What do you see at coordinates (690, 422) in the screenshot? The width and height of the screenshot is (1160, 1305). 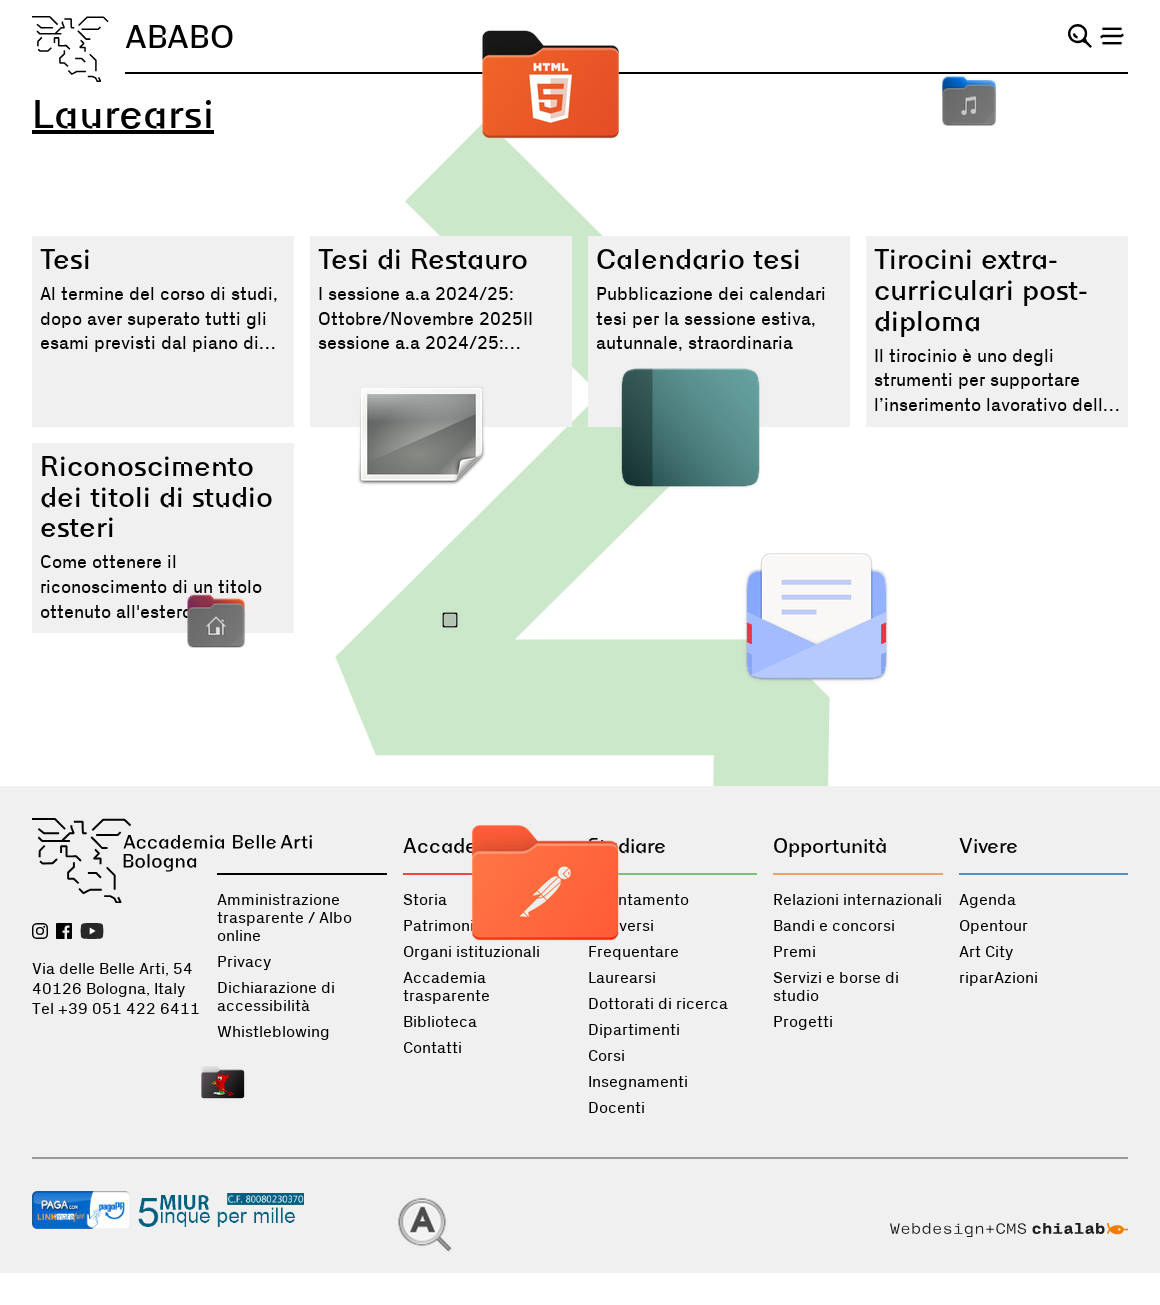 I see `access the desktop folder` at bounding box center [690, 422].